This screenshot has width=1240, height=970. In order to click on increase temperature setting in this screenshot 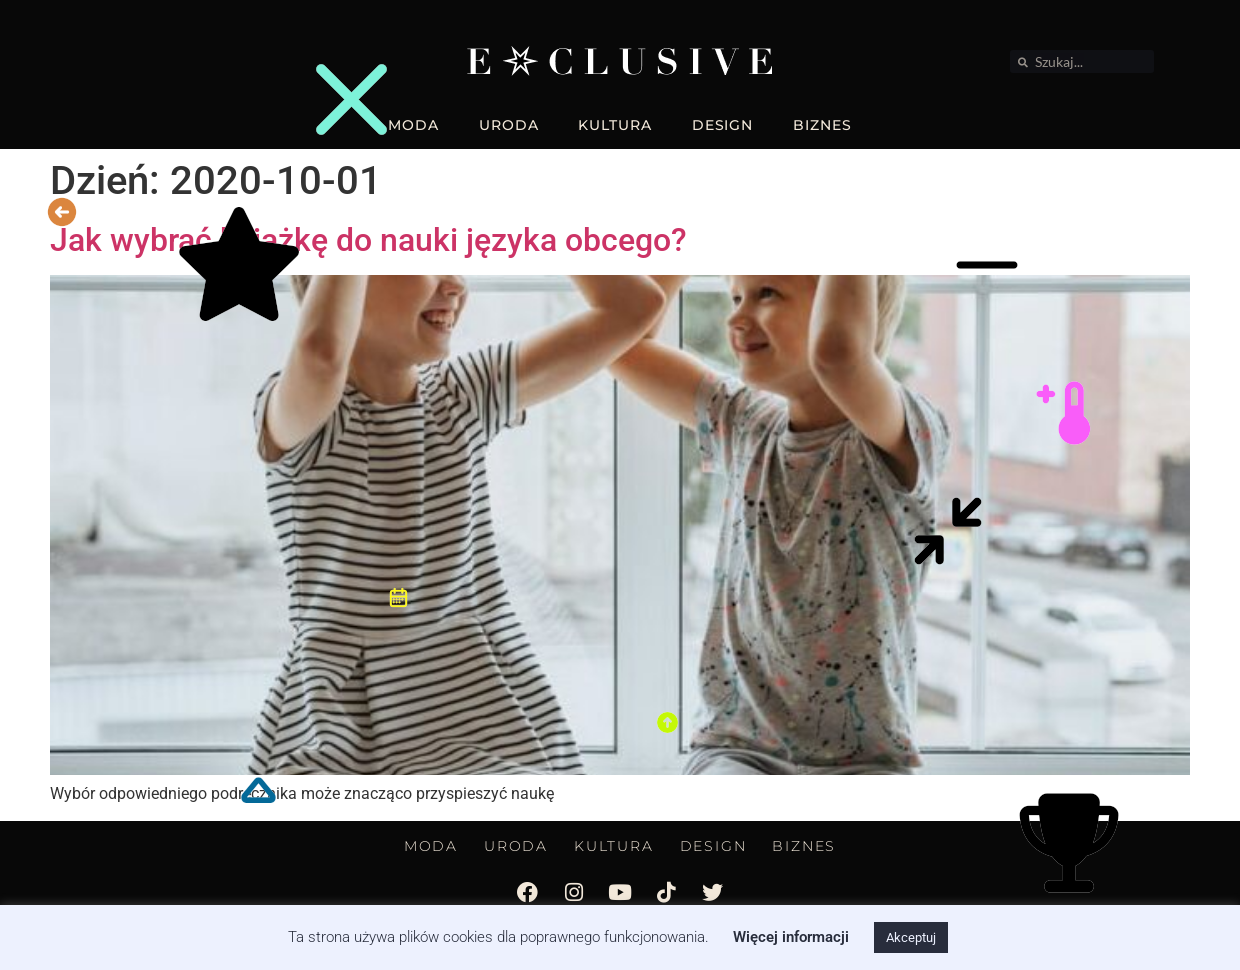, I will do `click(1068, 413)`.